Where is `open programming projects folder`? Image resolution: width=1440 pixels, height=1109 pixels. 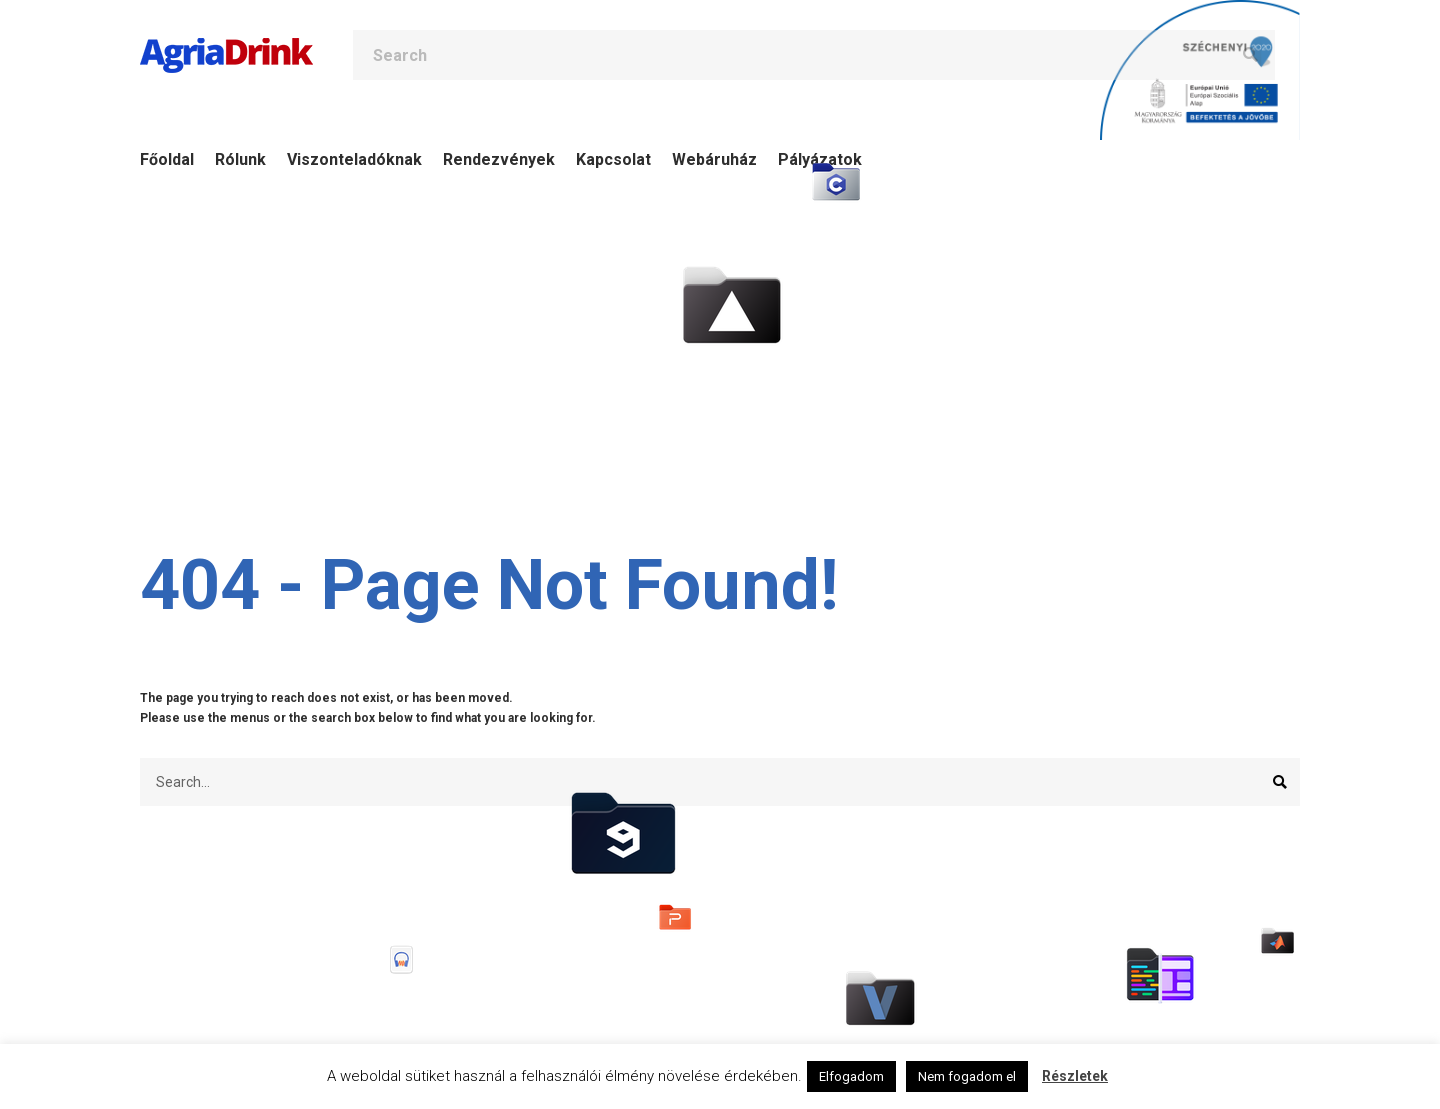 open programming projects folder is located at coordinates (1160, 976).